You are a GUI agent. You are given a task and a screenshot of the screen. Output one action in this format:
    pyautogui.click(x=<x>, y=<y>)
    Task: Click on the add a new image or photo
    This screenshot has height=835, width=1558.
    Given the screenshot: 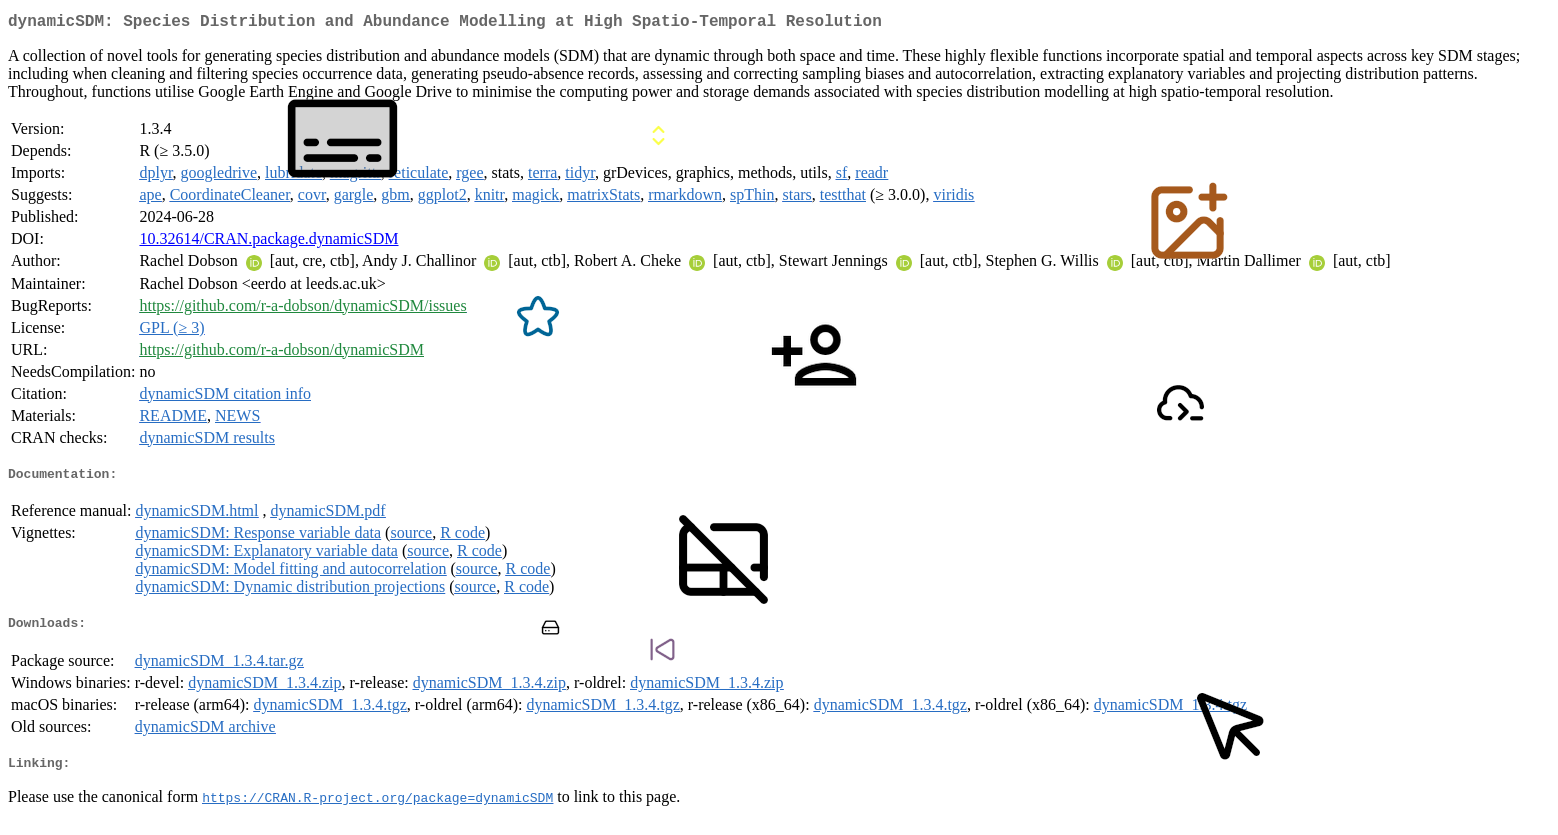 What is the action you would take?
    pyautogui.click(x=1187, y=222)
    